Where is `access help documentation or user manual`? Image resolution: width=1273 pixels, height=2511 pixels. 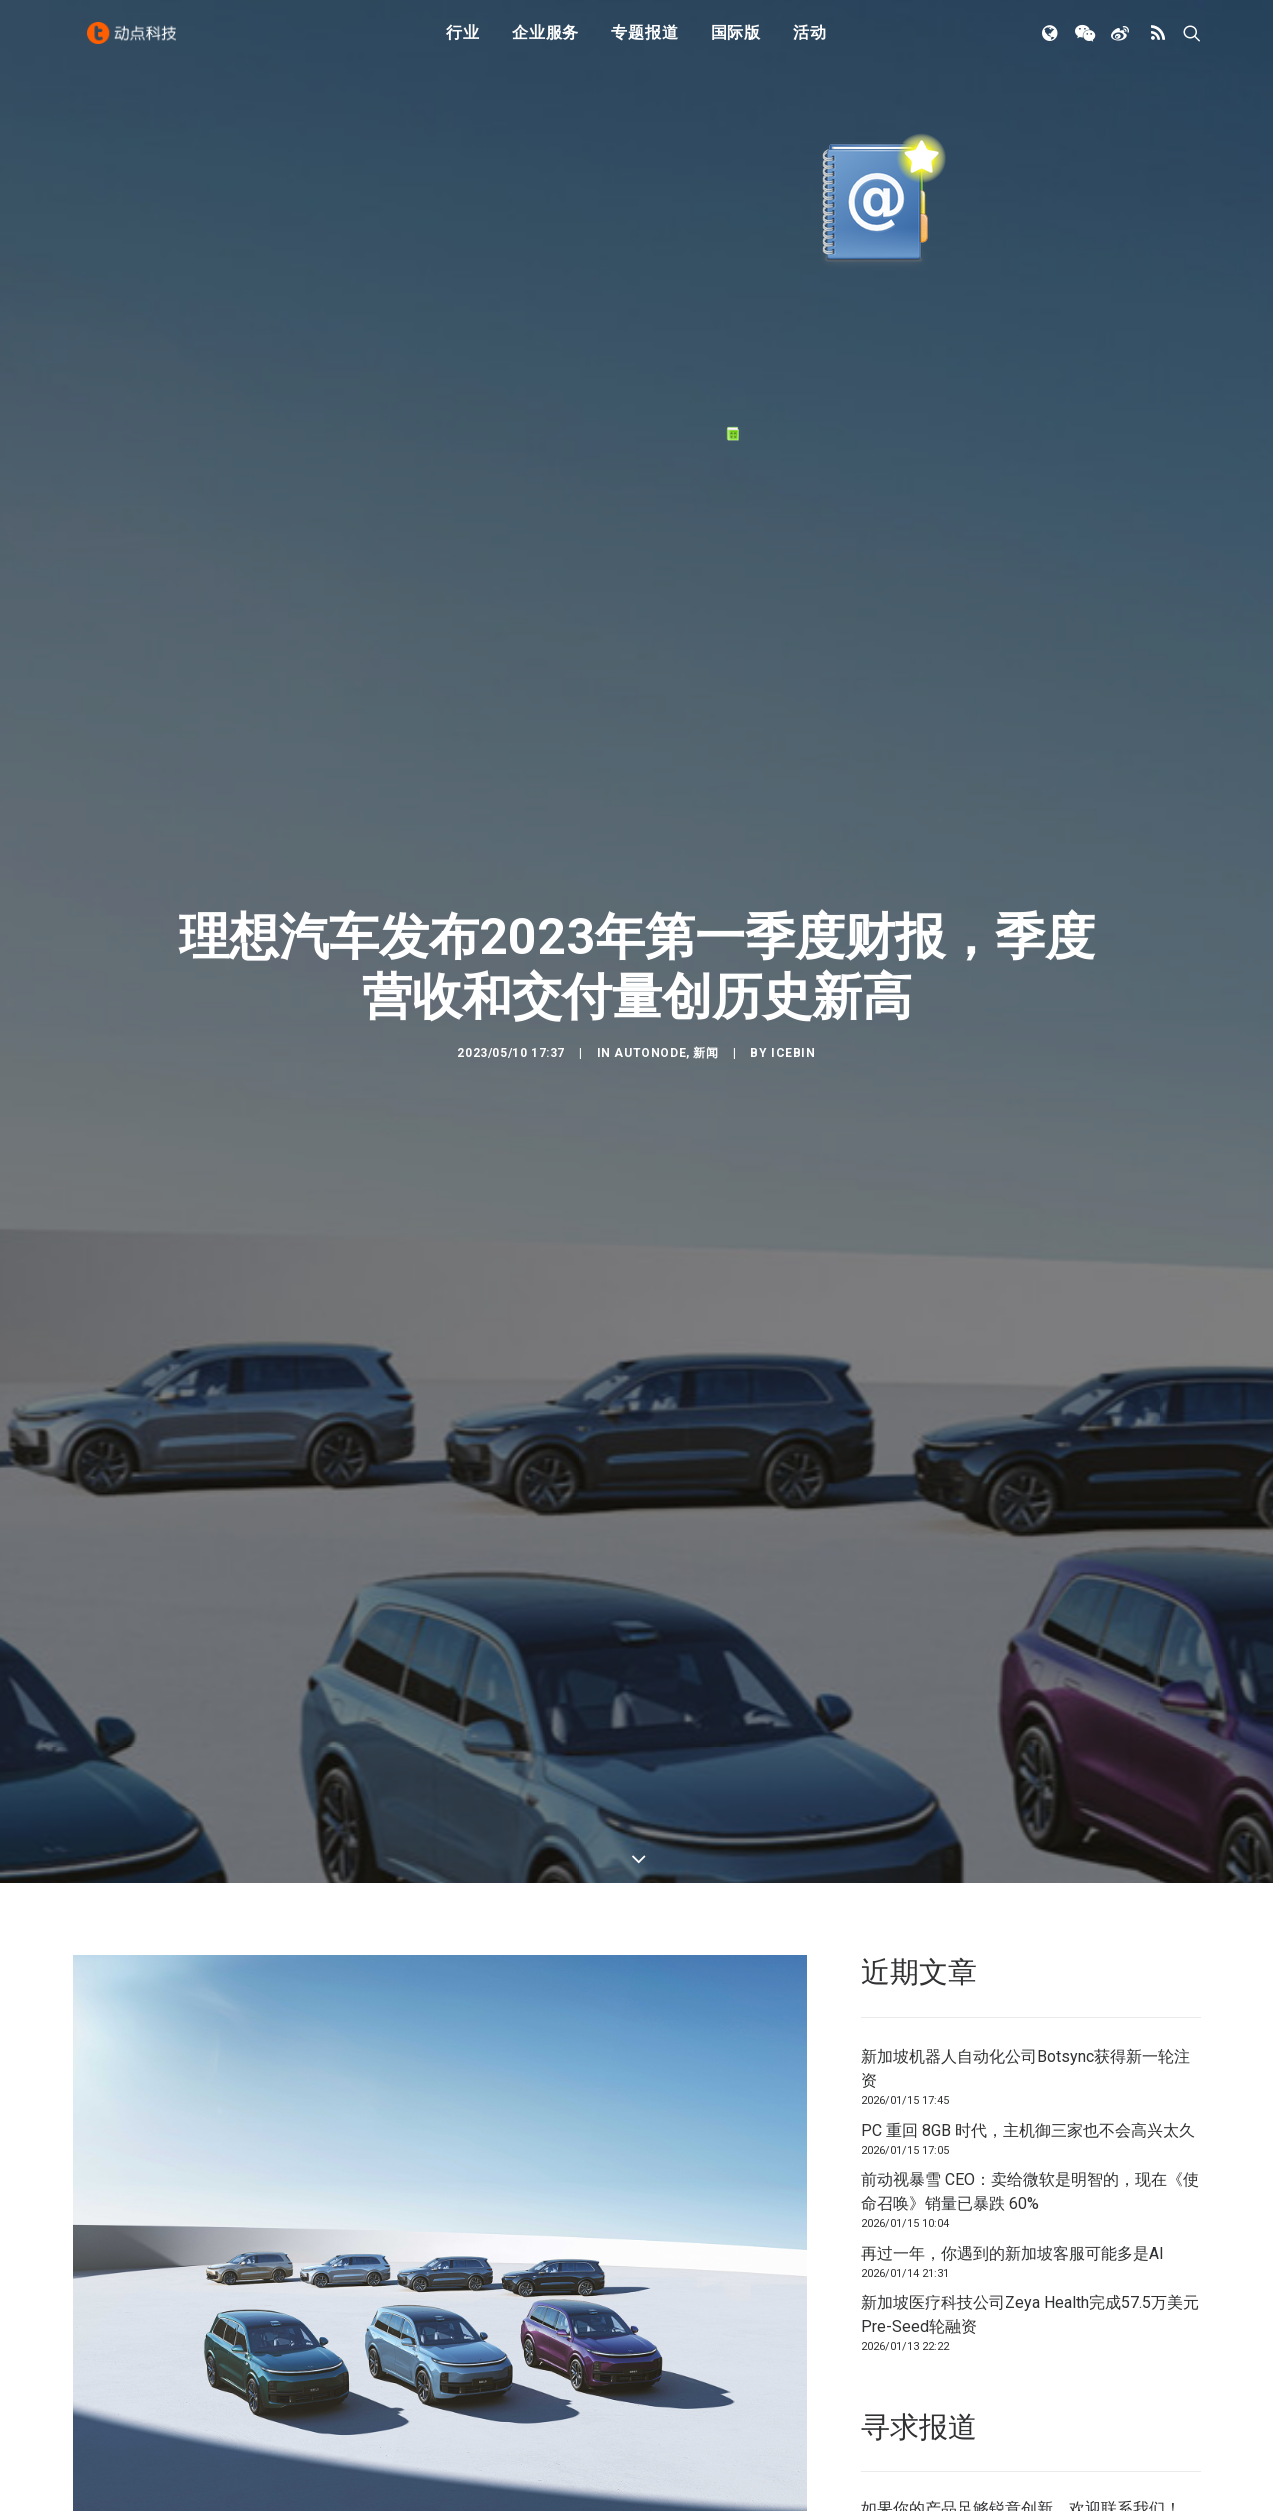
access help documentation or user manual is located at coordinates (733, 434).